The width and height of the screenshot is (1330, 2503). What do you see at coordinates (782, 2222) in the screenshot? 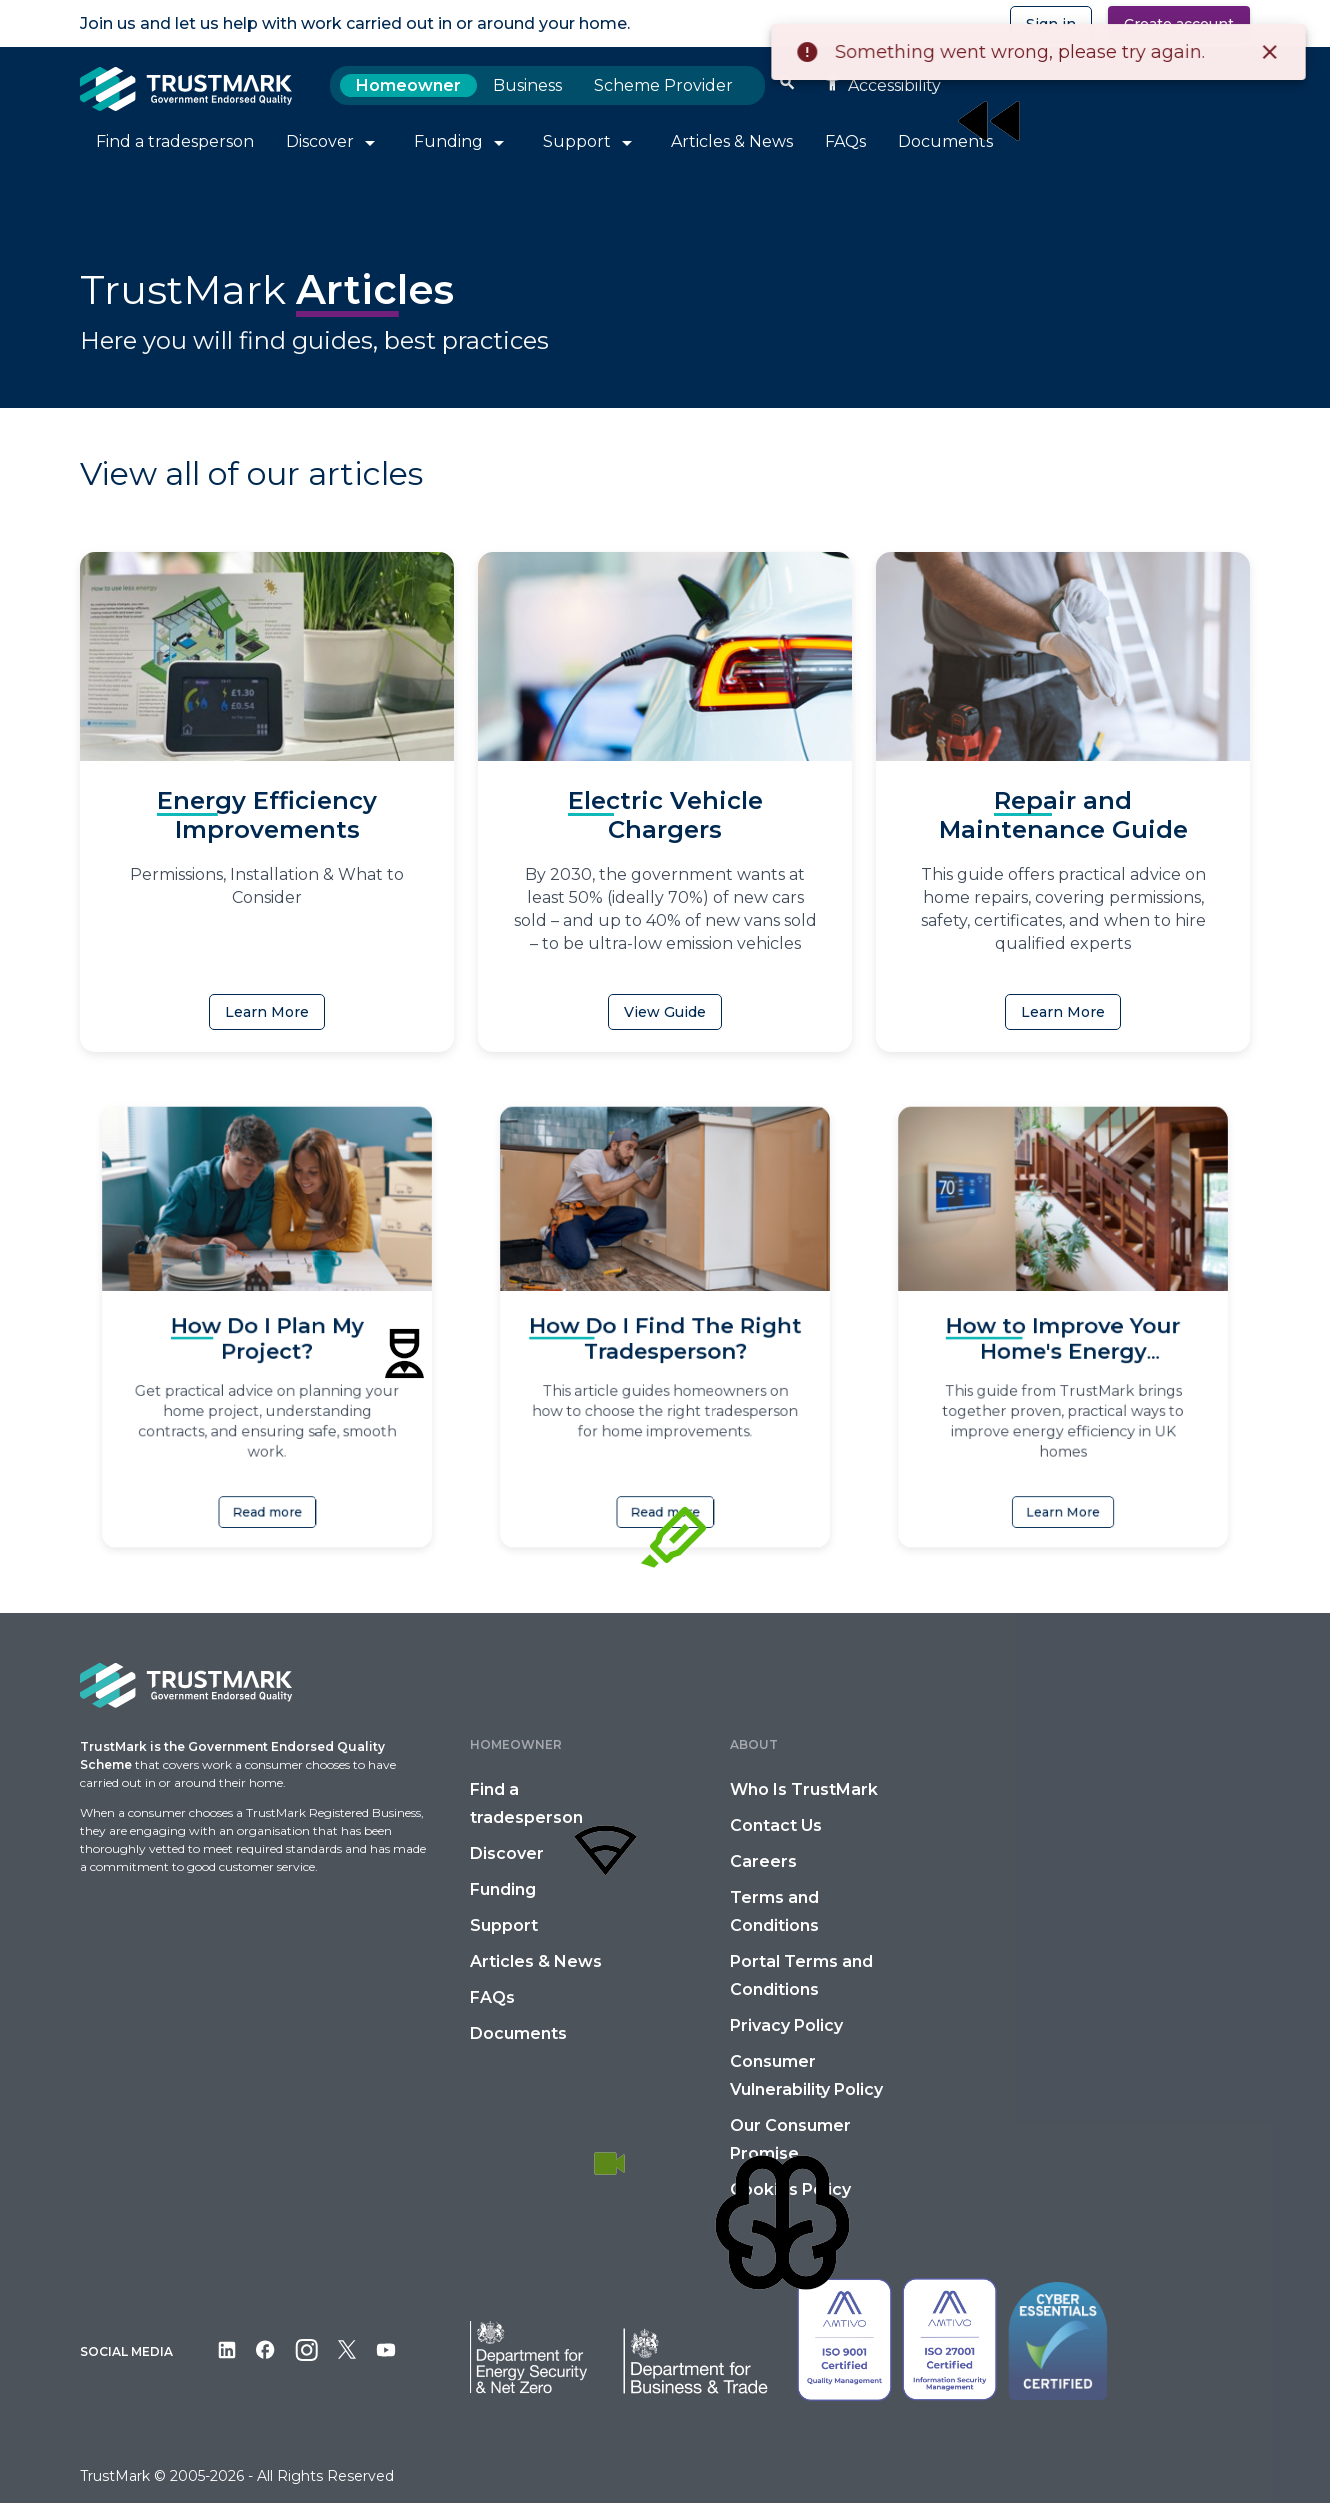
I see `access cognitive or AI-powered features` at bounding box center [782, 2222].